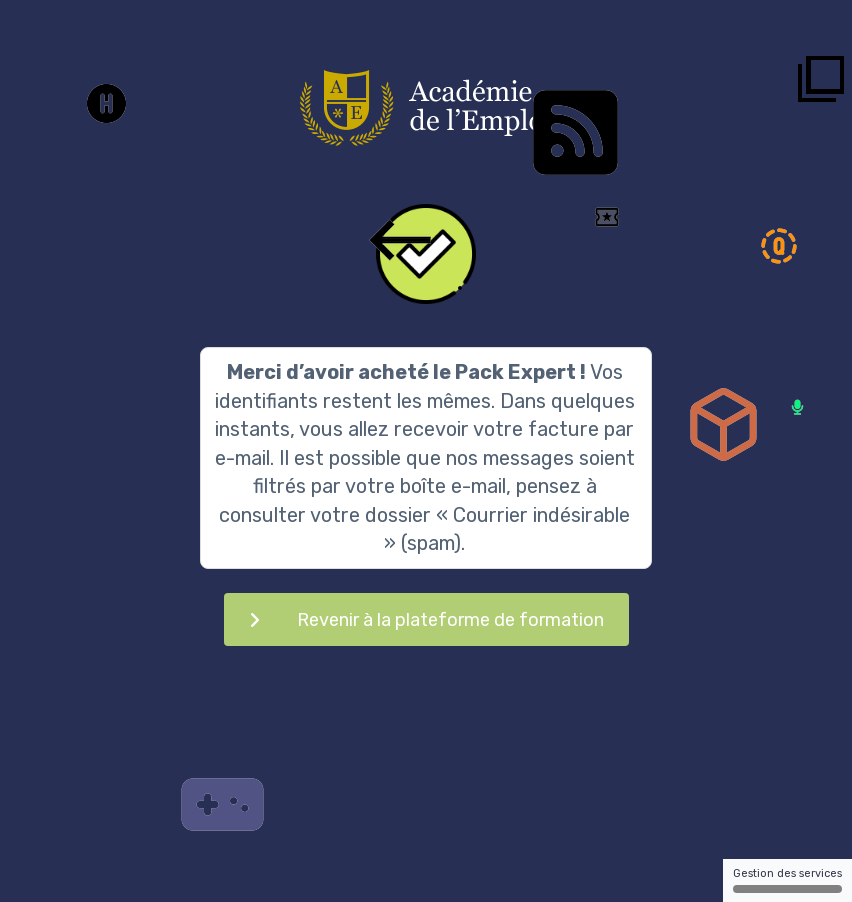 Image resolution: width=852 pixels, height=902 pixels. I want to click on access gaming features or settings, so click(222, 804).